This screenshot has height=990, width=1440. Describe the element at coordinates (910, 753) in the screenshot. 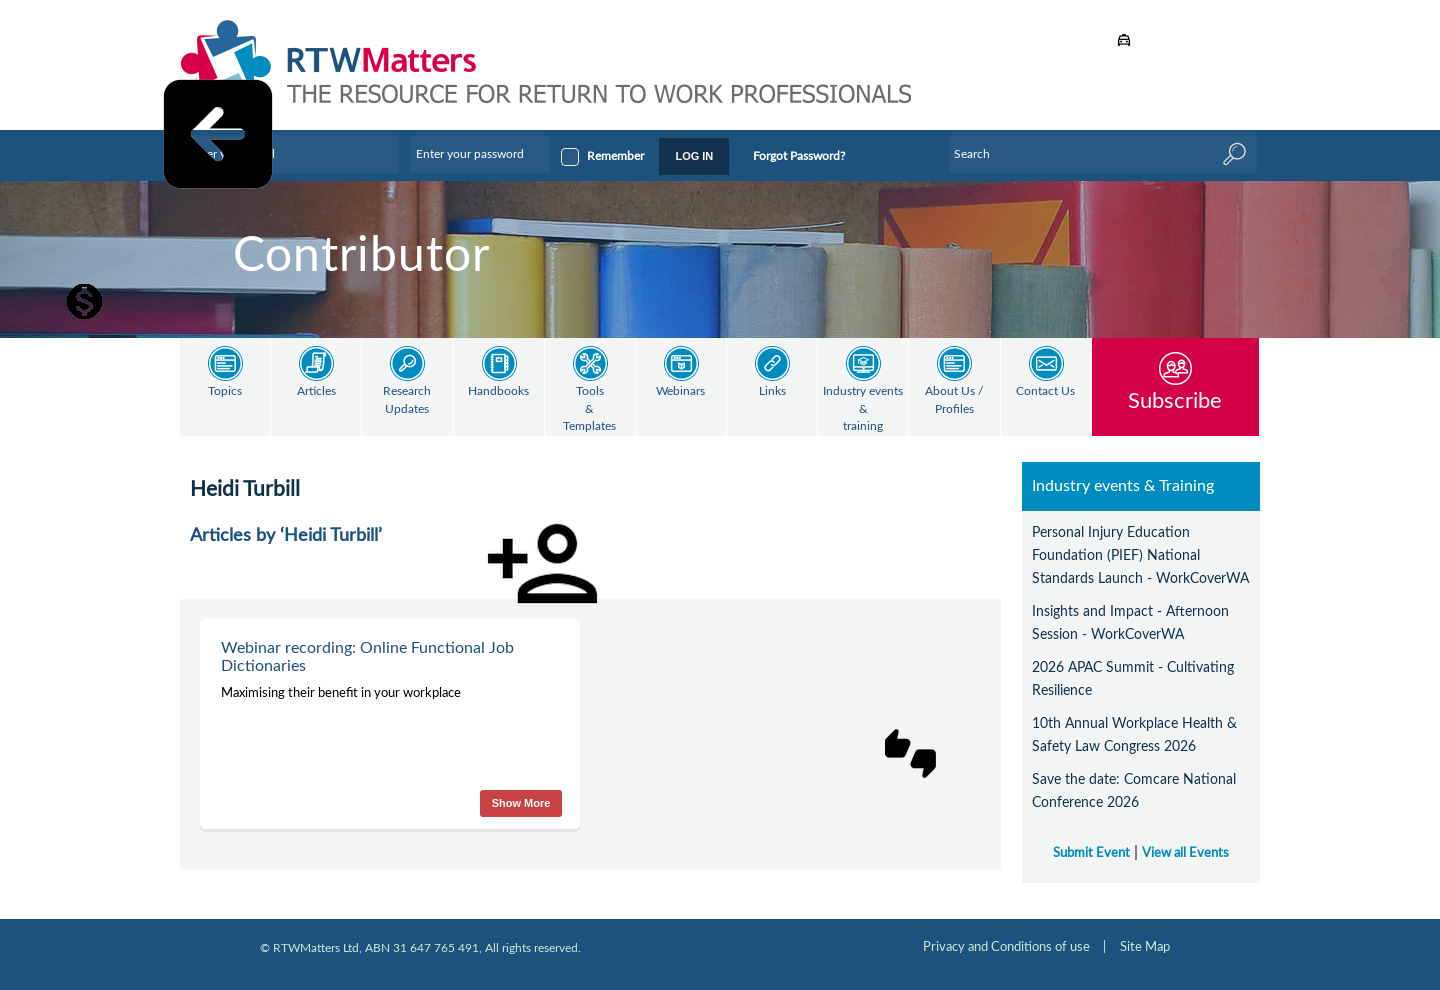

I see `rate or provide feedback` at that location.